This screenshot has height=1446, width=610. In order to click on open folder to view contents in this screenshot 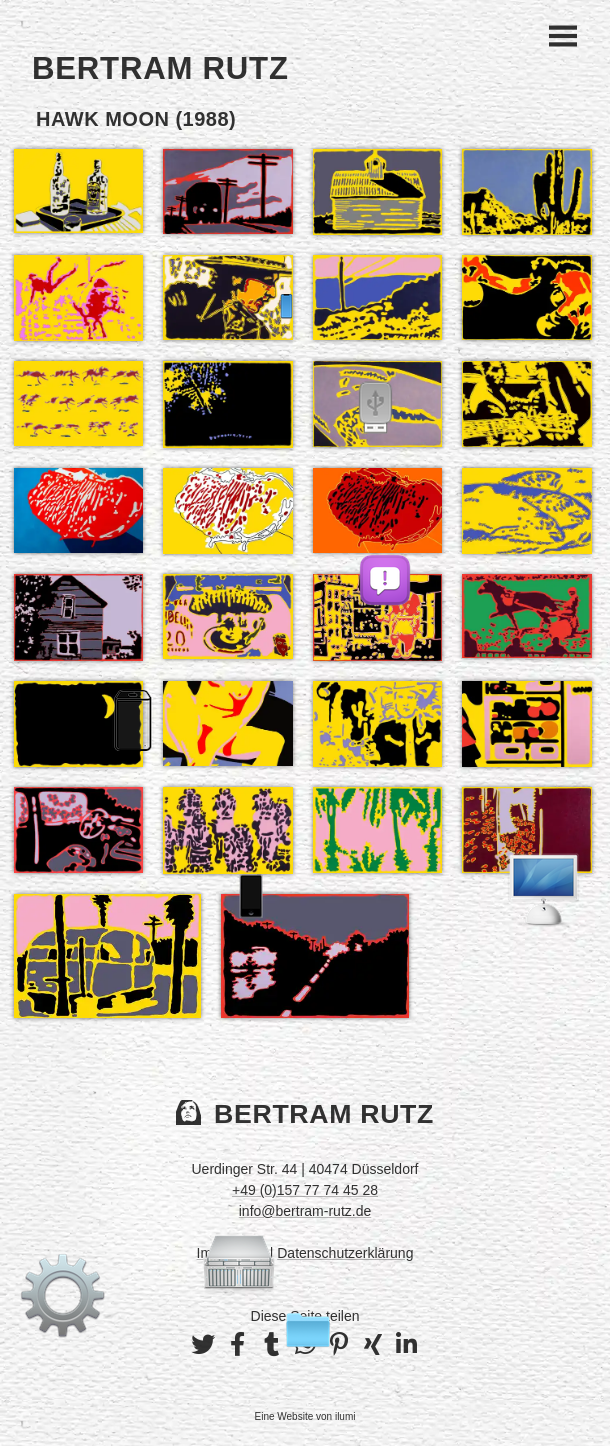, I will do `click(308, 1330)`.